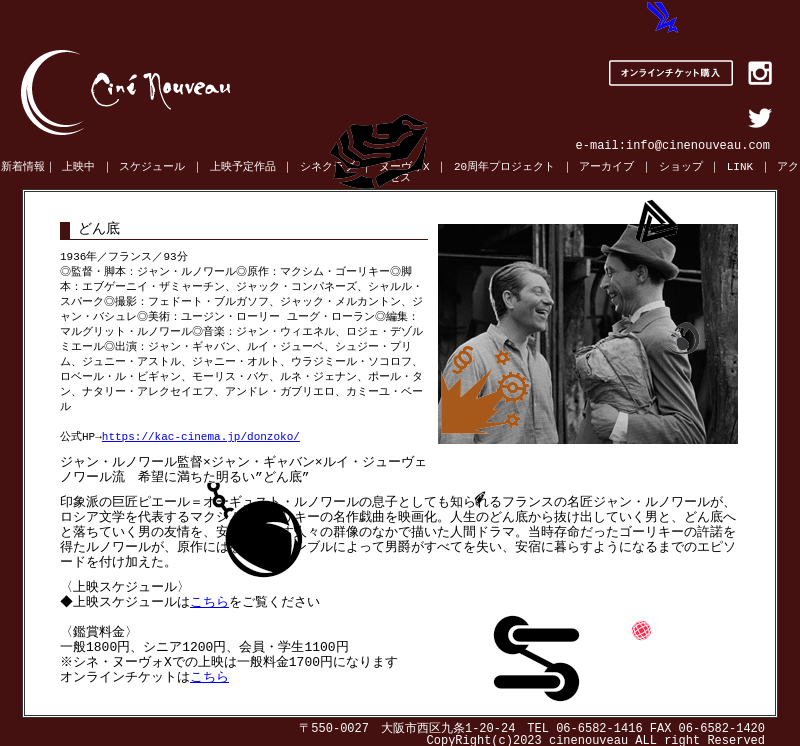  Describe the element at coordinates (656, 221) in the screenshot. I see `indicates an impossible object or paradox concept` at that location.